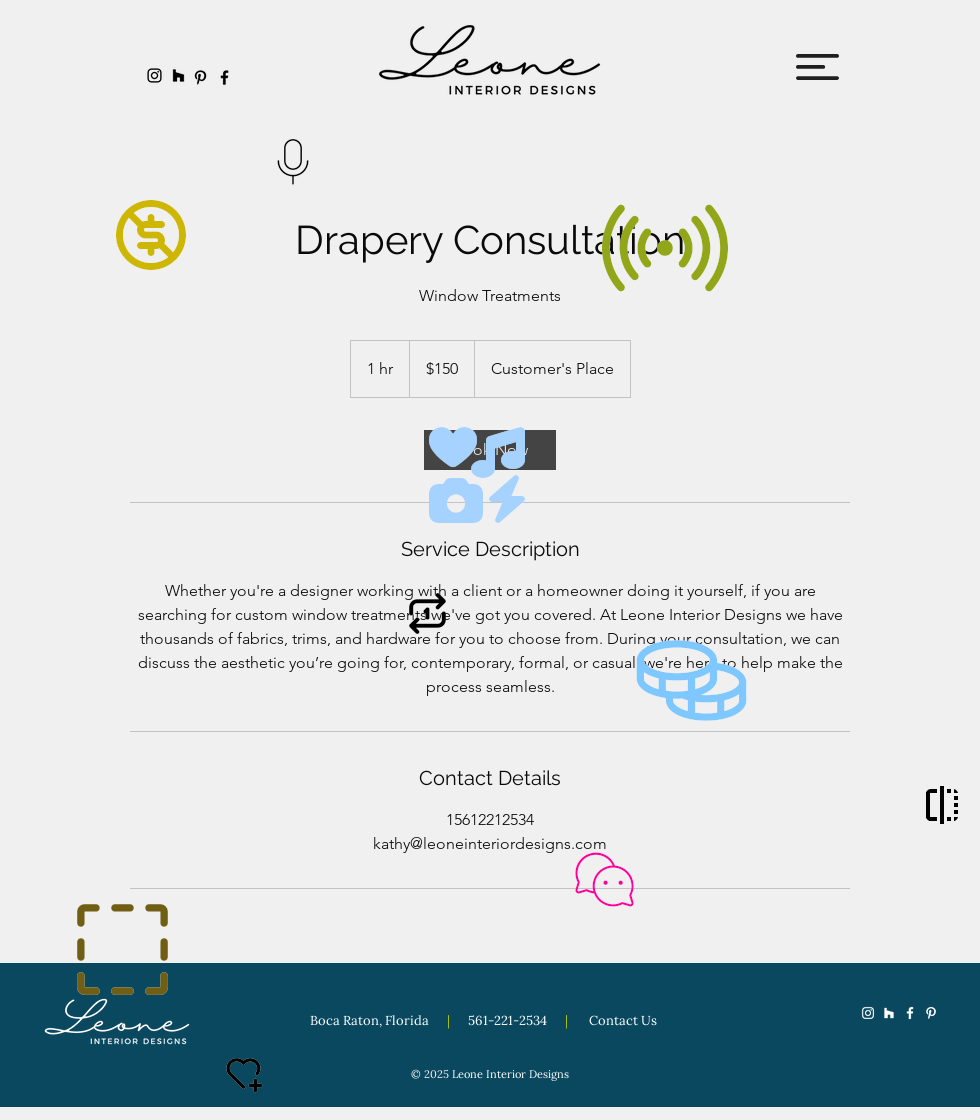 The height and width of the screenshot is (1120, 980). Describe the element at coordinates (691, 680) in the screenshot. I see `view your coin balance or currency` at that location.